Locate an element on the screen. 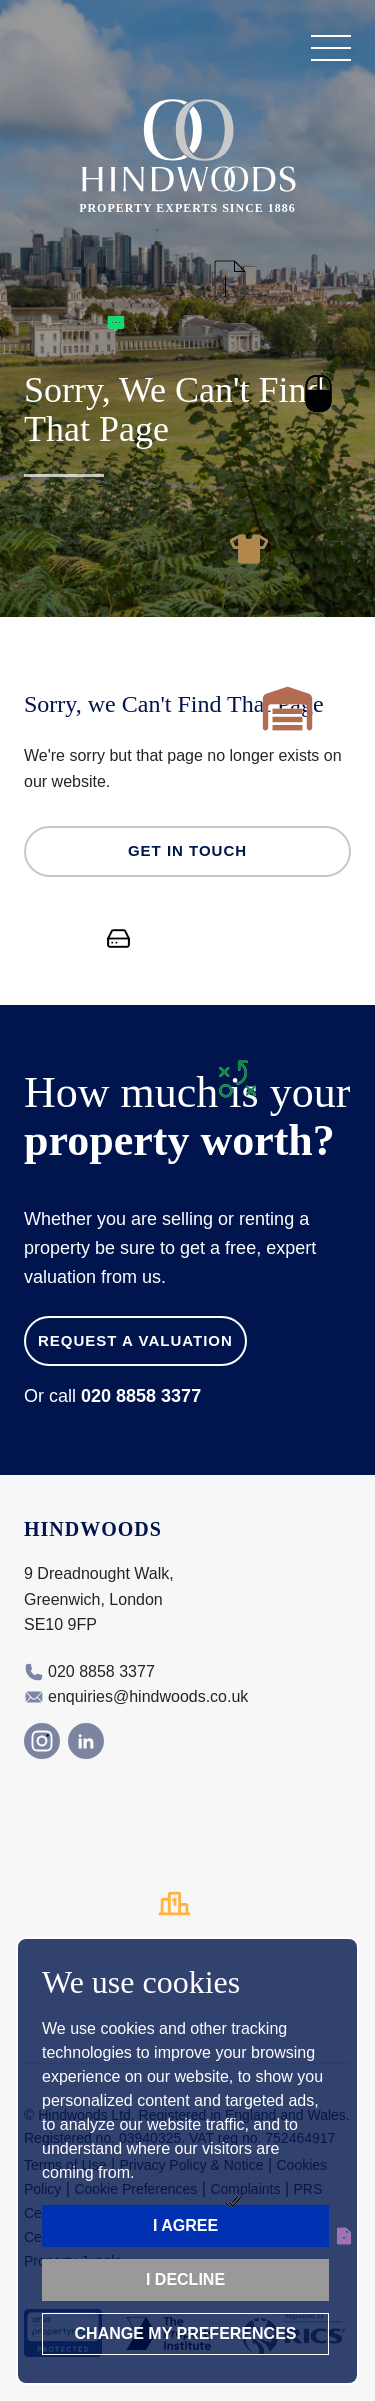 The image size is (375, 2401). access compressed or archived files is located at coordinates (230, 279).